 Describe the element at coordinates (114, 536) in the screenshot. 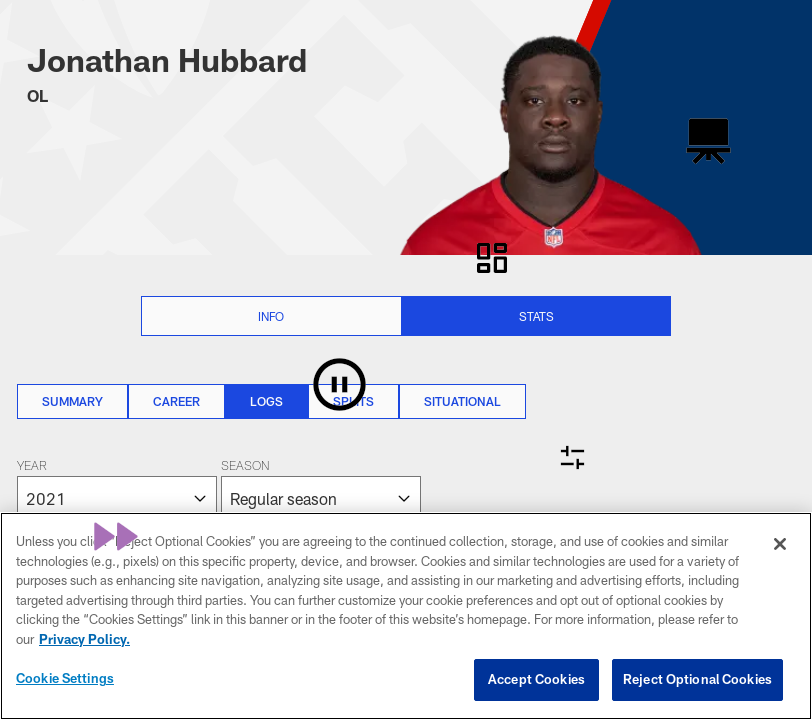

I see `fast forward media playback` at that location.